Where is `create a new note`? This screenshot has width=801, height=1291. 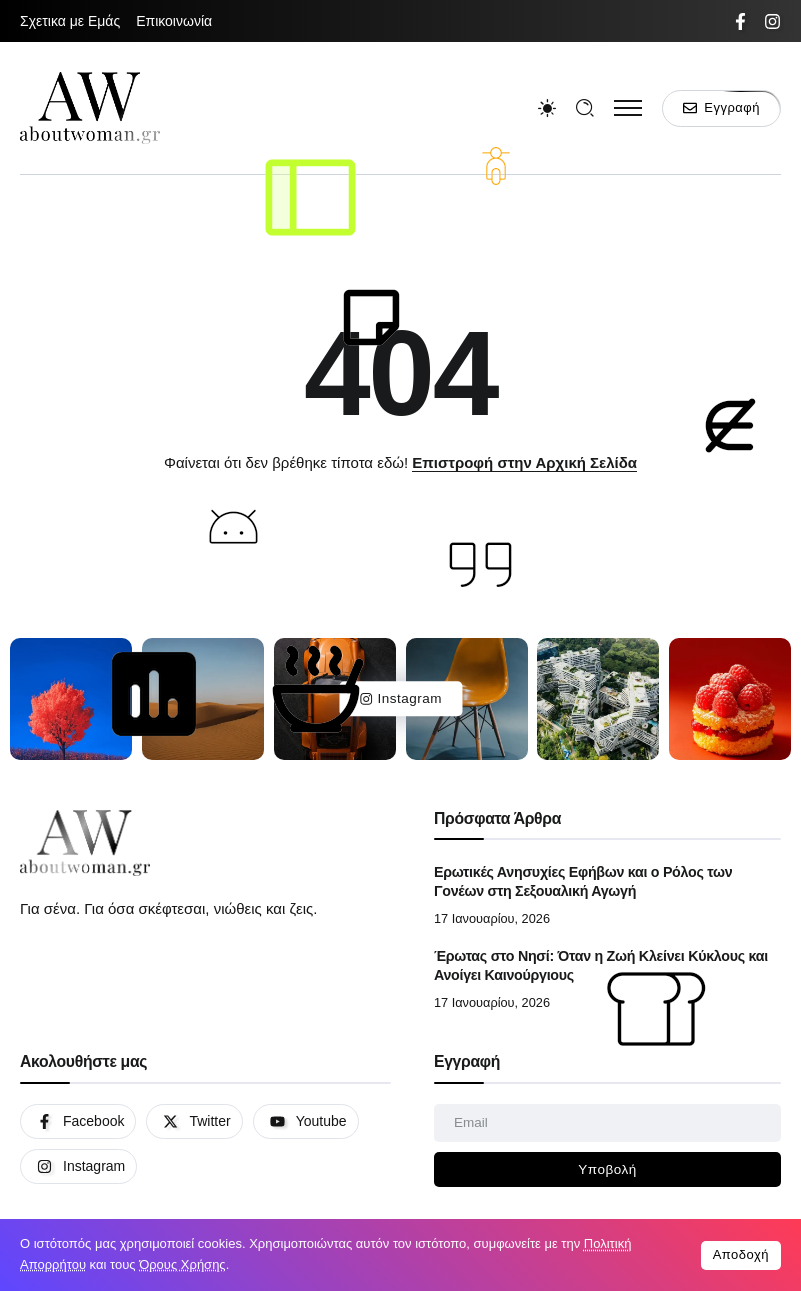
create a new note is located at coordinates (371, 317).